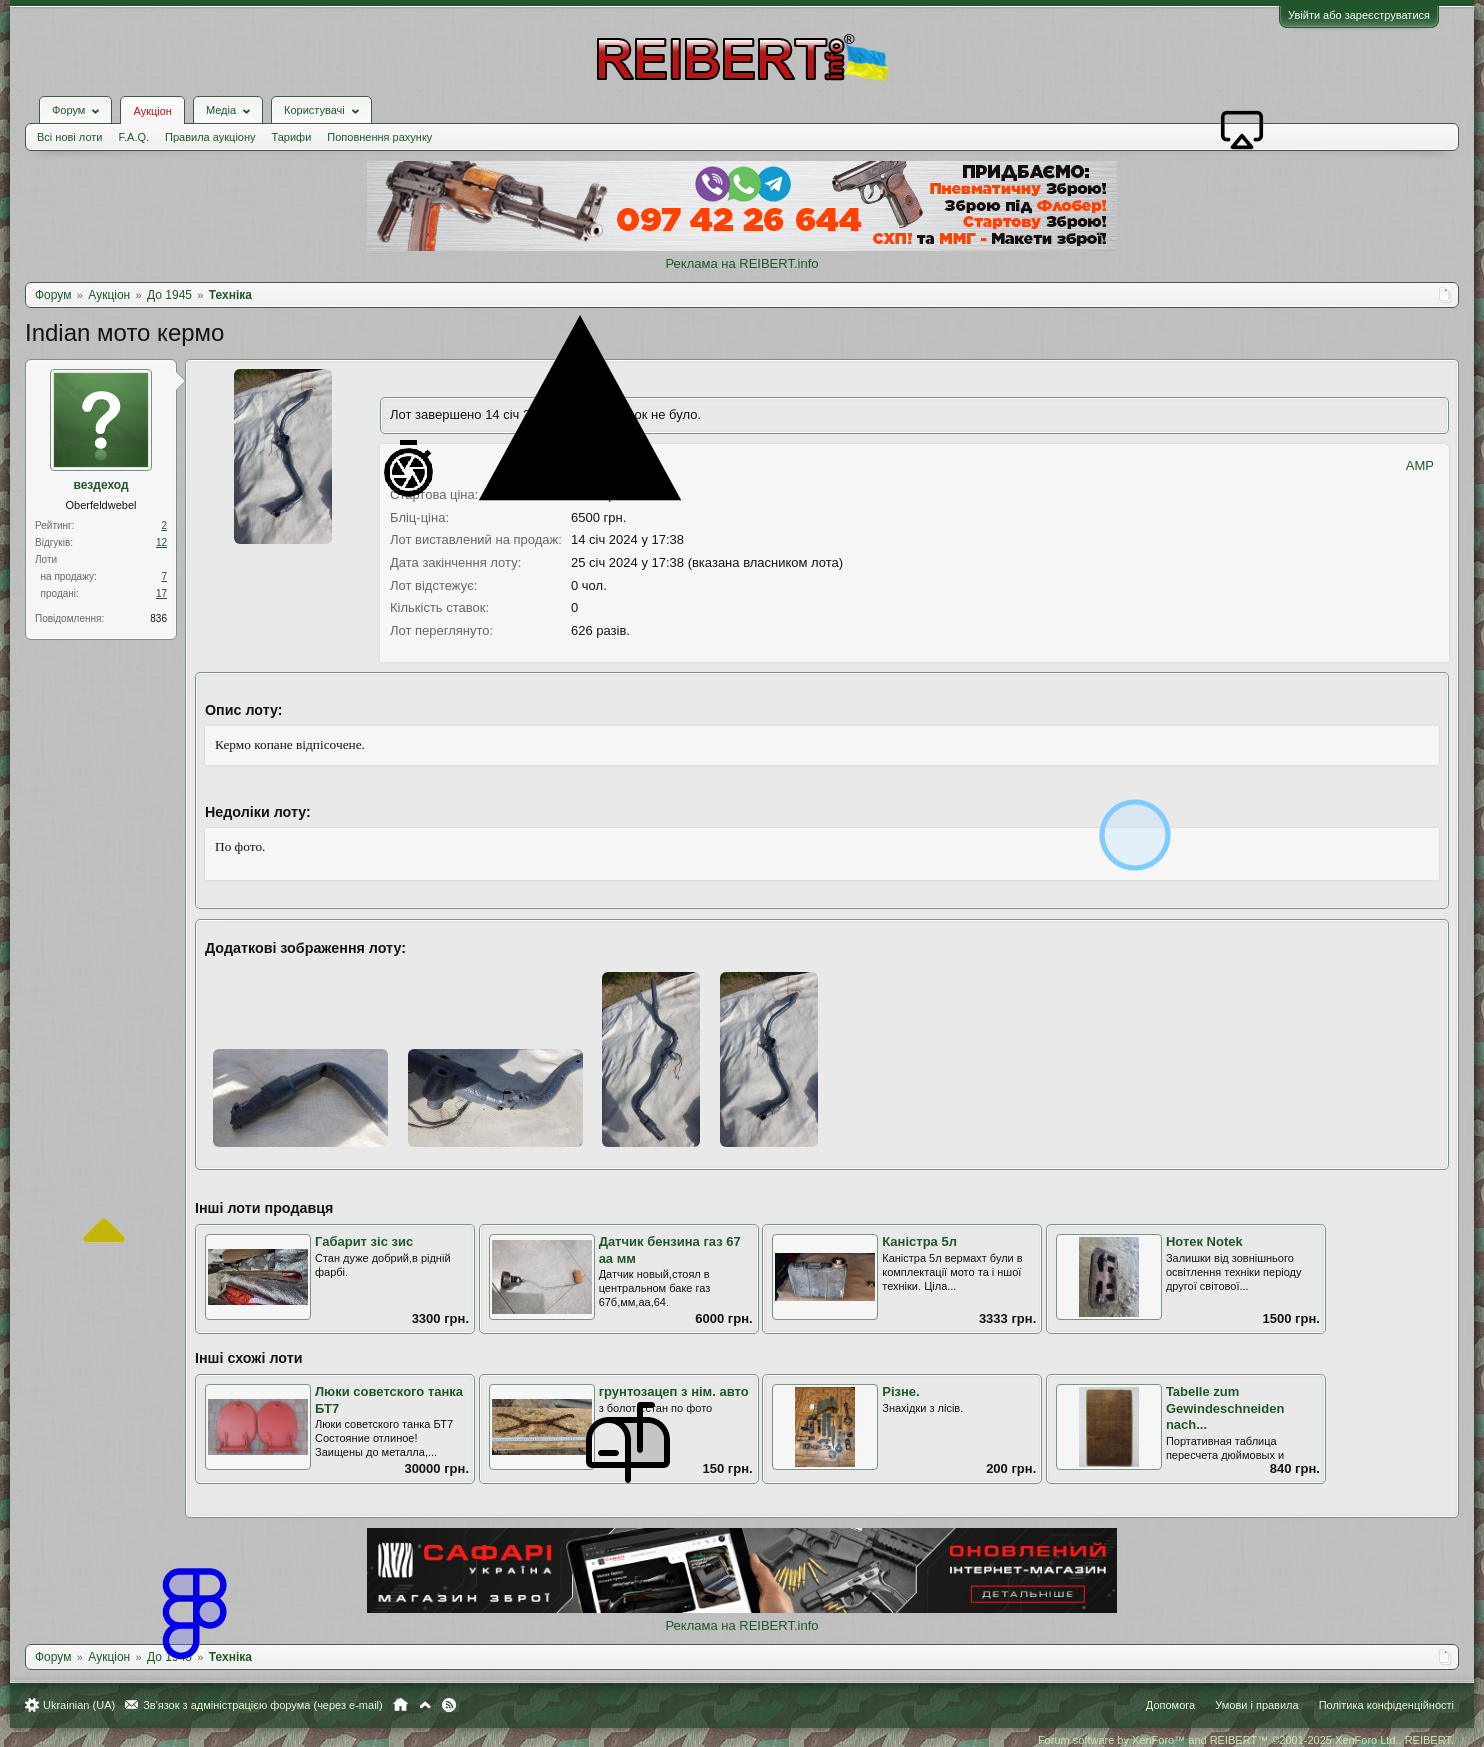 The height and width of the screenshot is (1747, 1484). Describe the element at coordinates (104, 1232) in the screenshot. I see `collapse an expanded section` at that location.